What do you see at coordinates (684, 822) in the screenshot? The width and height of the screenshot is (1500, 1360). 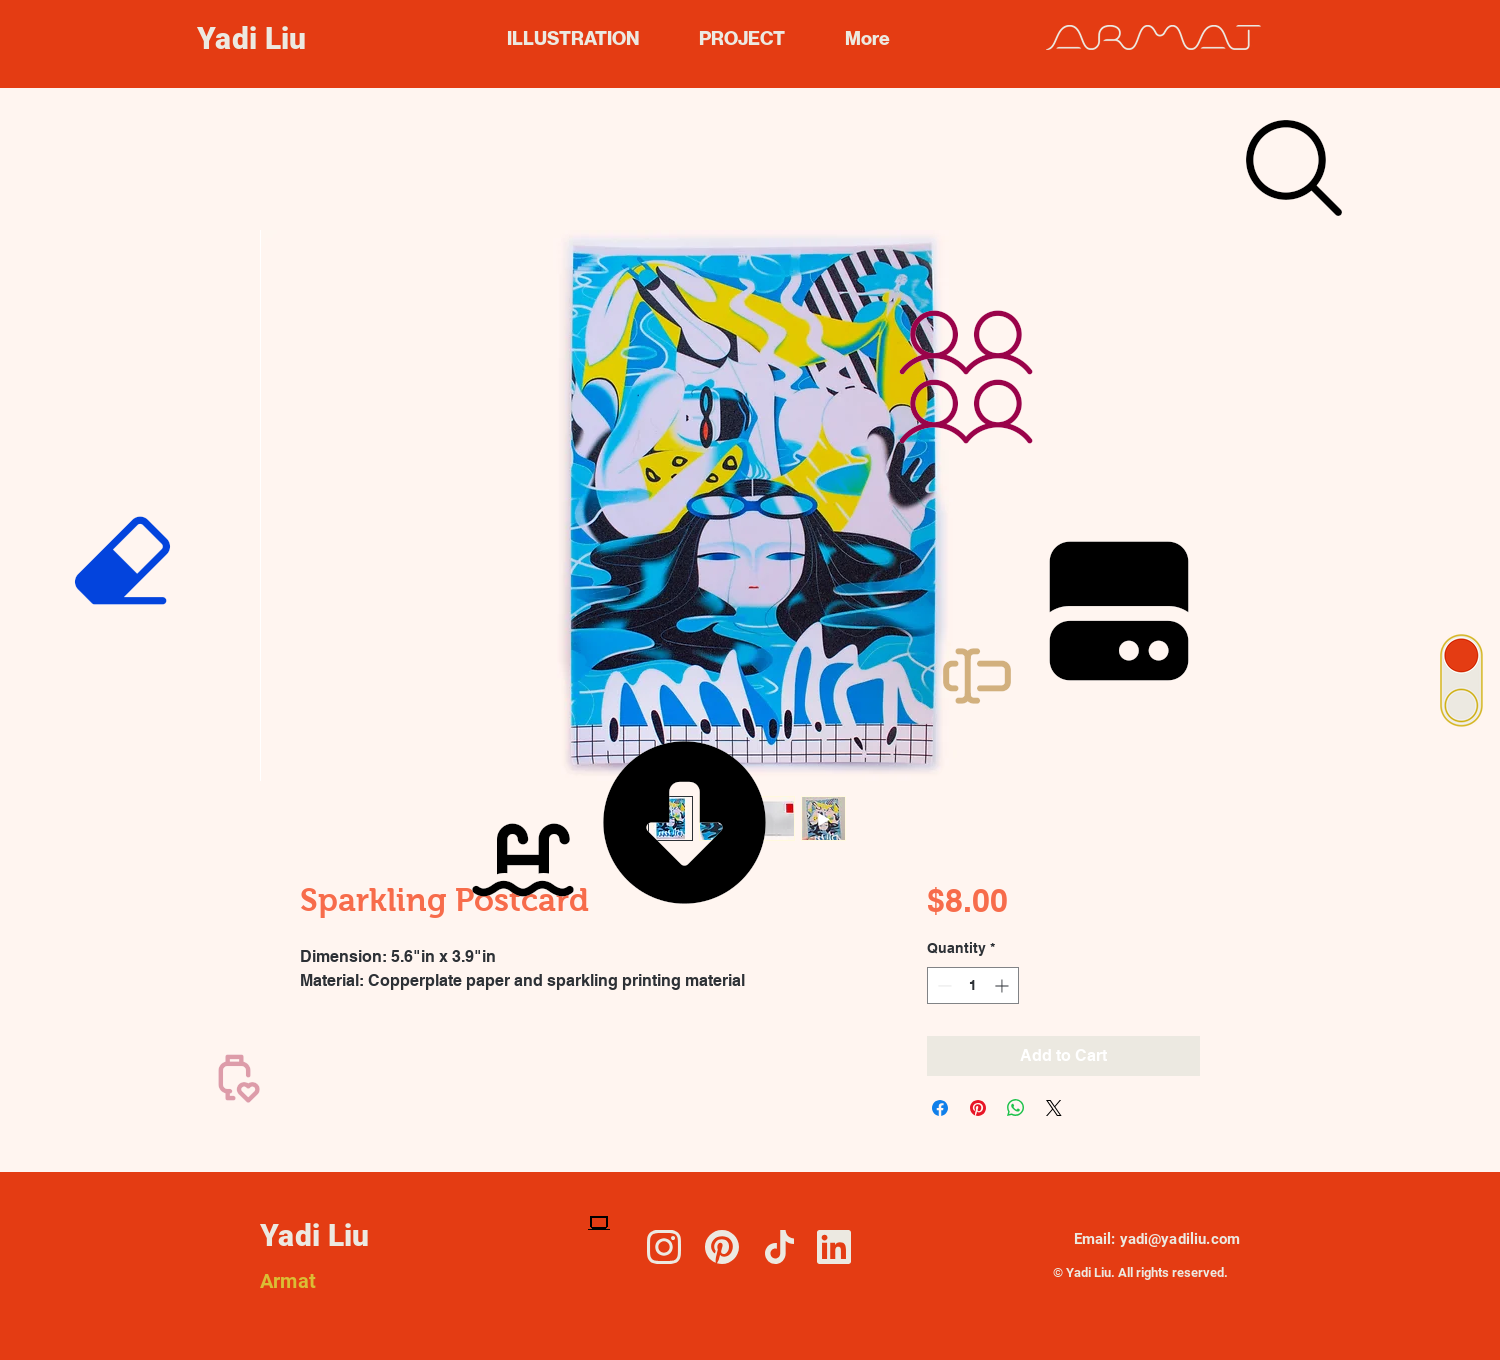 I see `download a file or content` at bounding box center [684, 822].